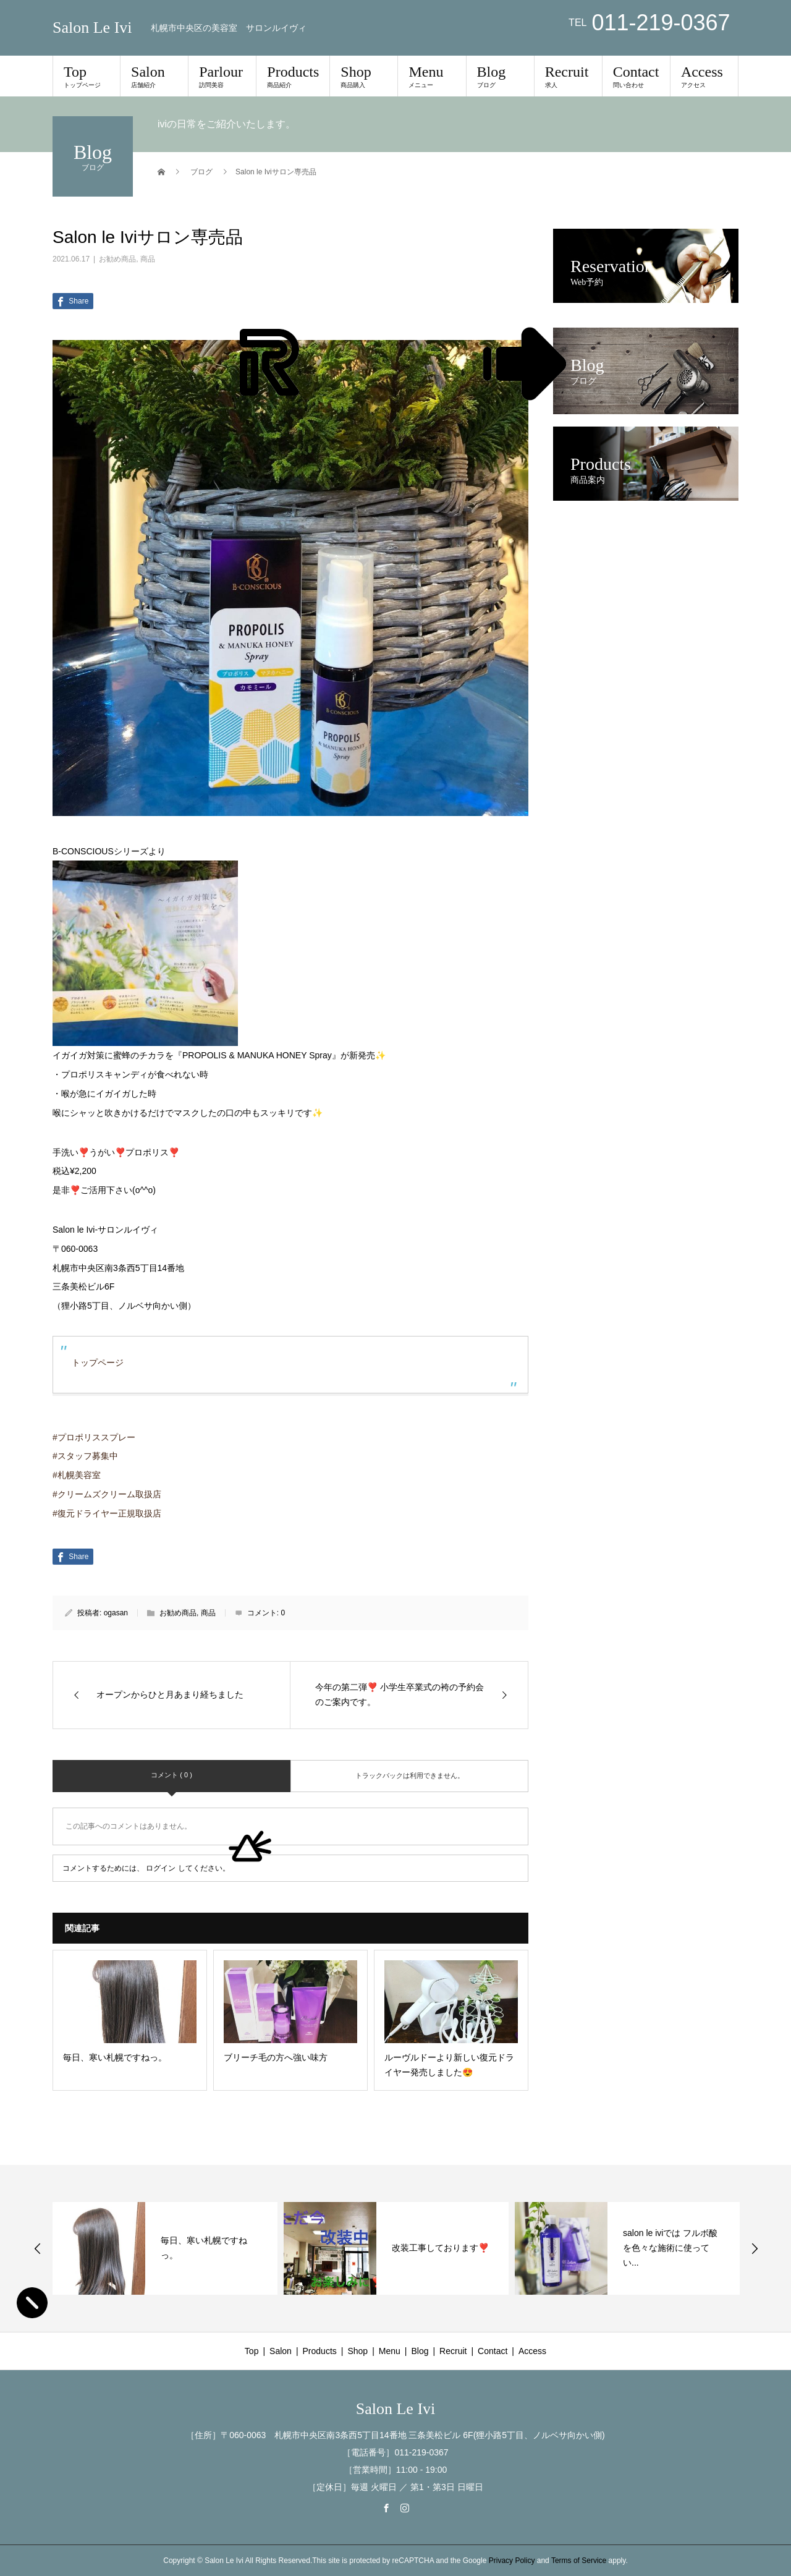  I want to click on indicates a prohibited or forbidden action, so click(32, 2303).